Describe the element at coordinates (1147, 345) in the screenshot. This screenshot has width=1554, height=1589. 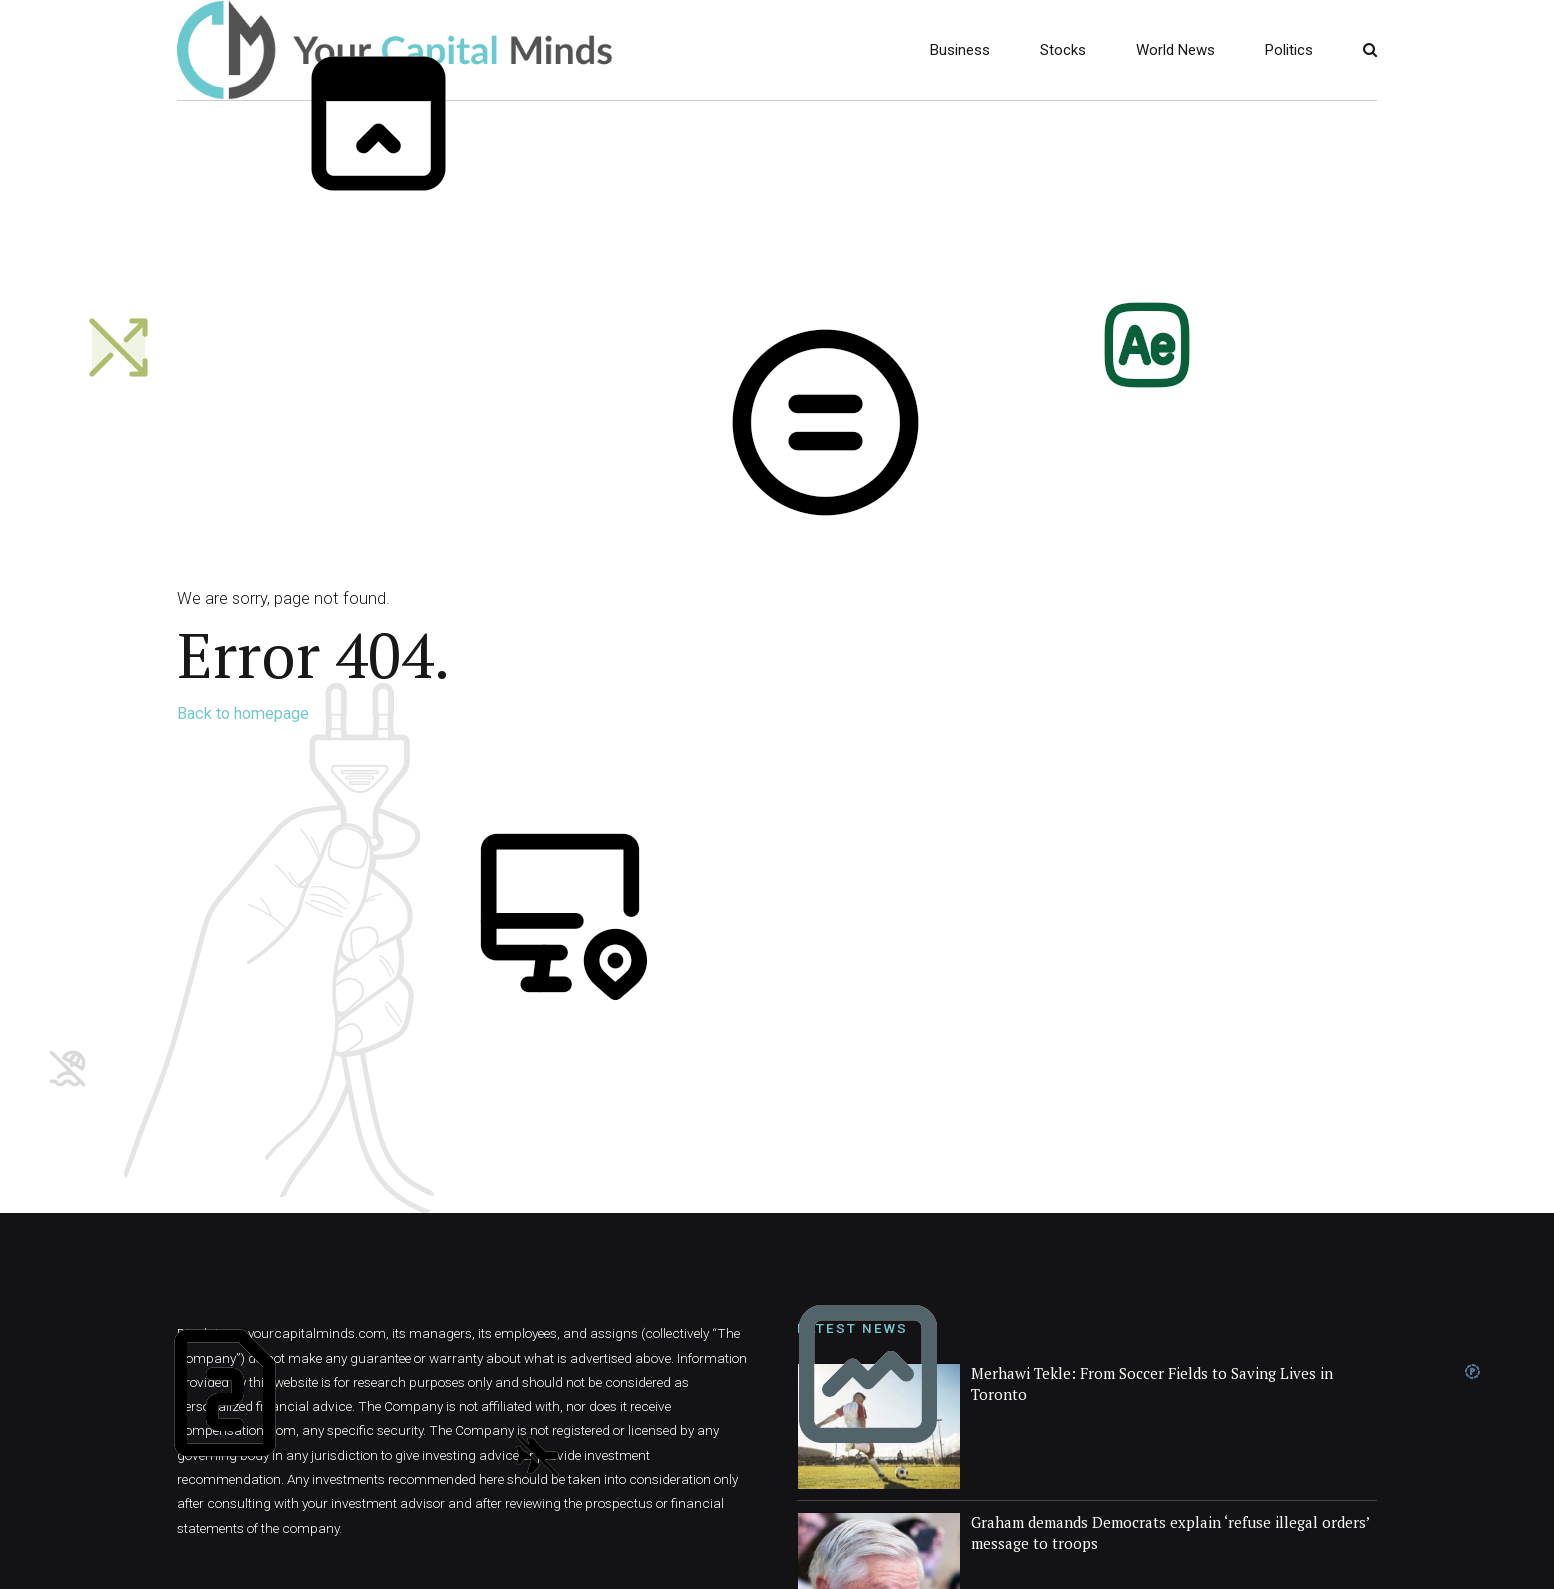
I see `open Adobe After Effects` at that location.